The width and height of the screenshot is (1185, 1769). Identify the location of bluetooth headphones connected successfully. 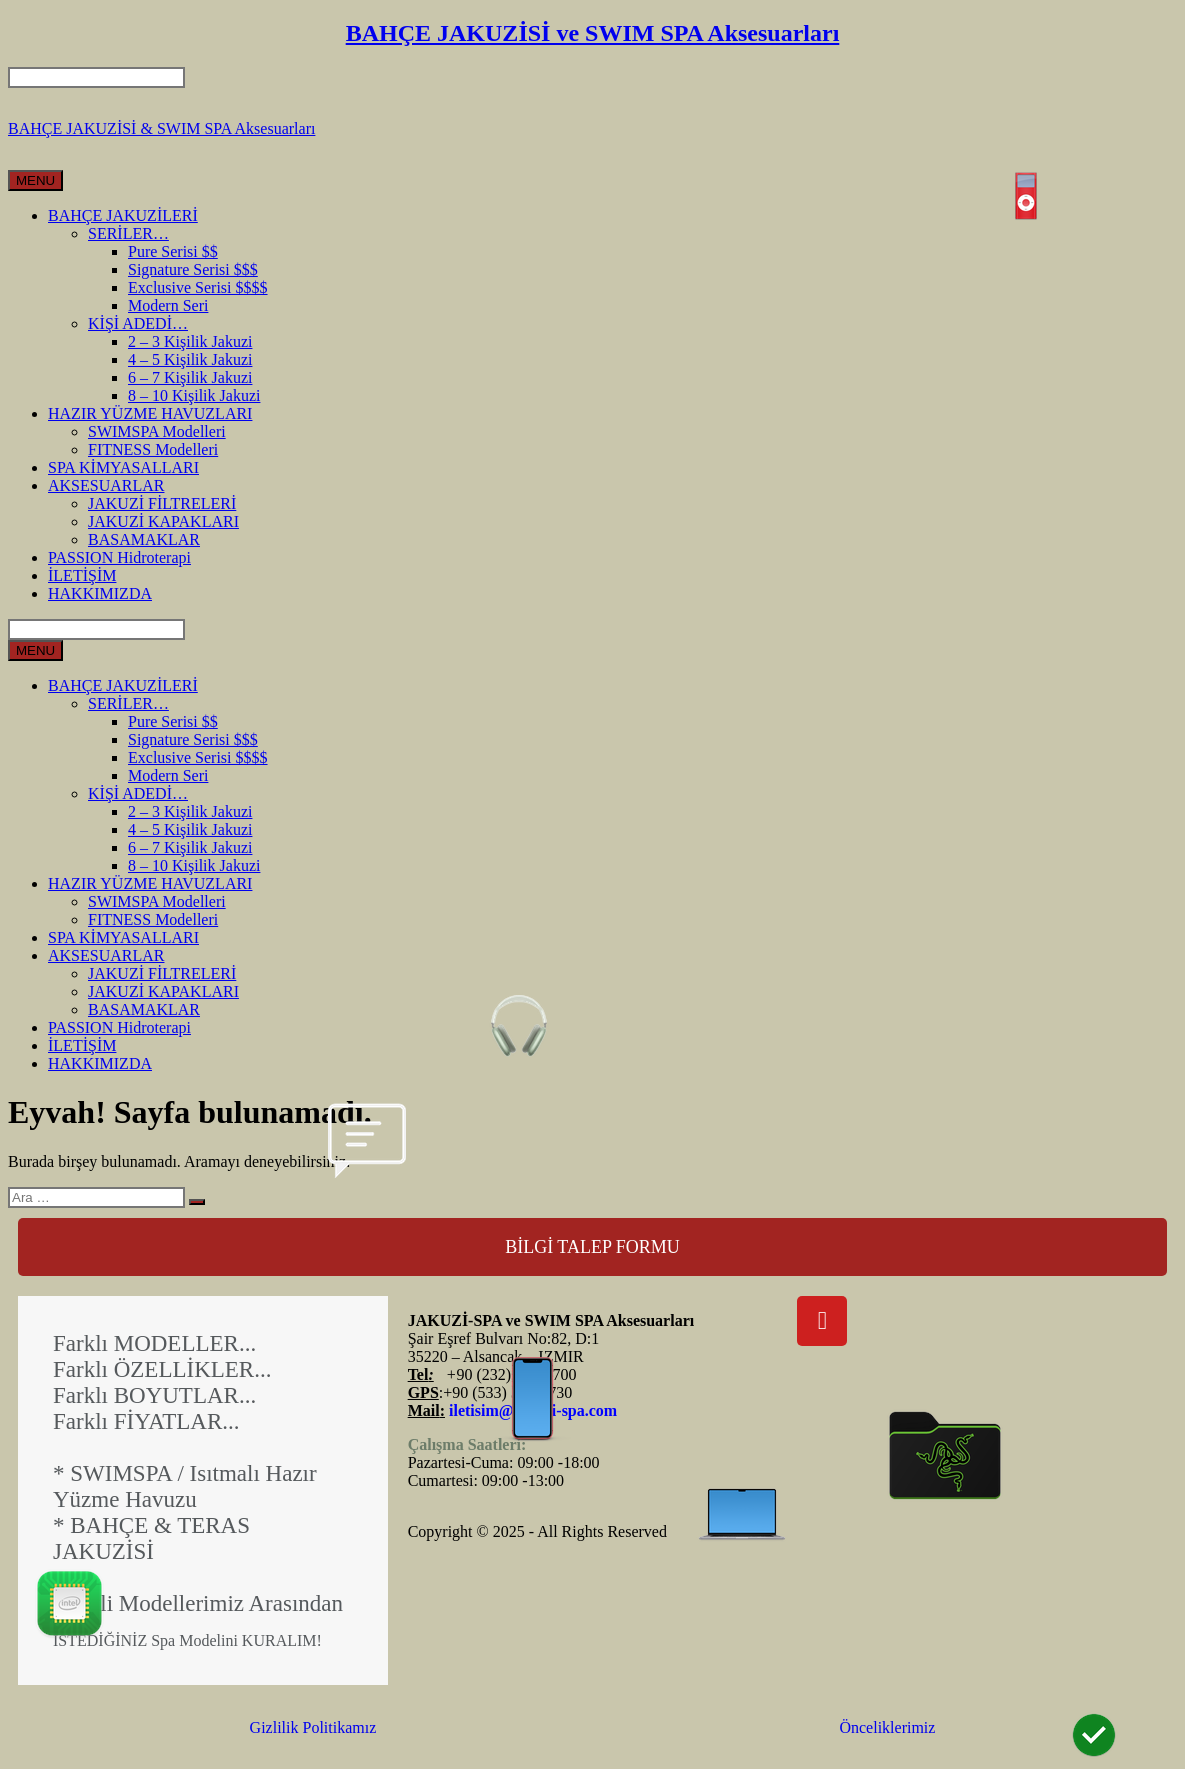
(519, 1026).